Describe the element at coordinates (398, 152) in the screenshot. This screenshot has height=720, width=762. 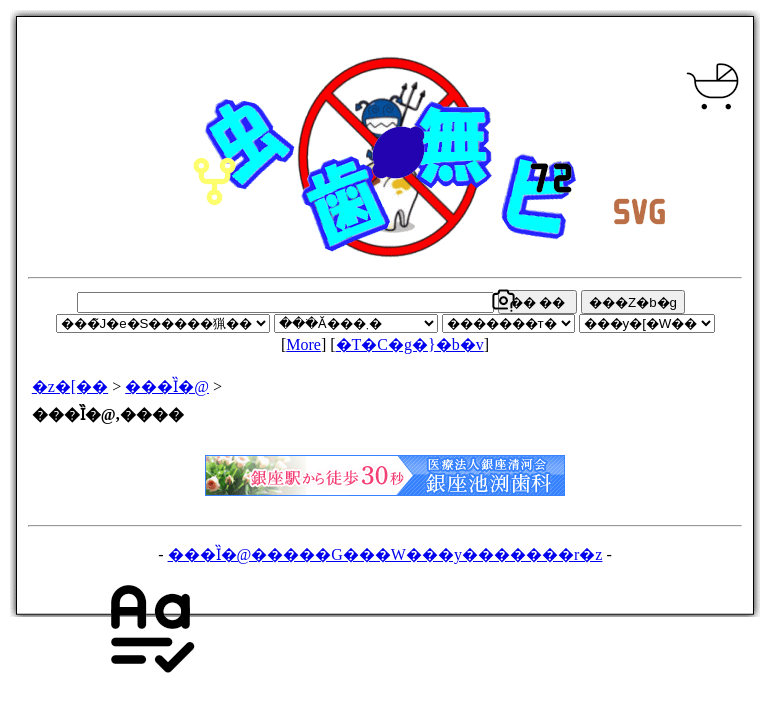
I see `indicates citrus or lemon flavor` at that location.